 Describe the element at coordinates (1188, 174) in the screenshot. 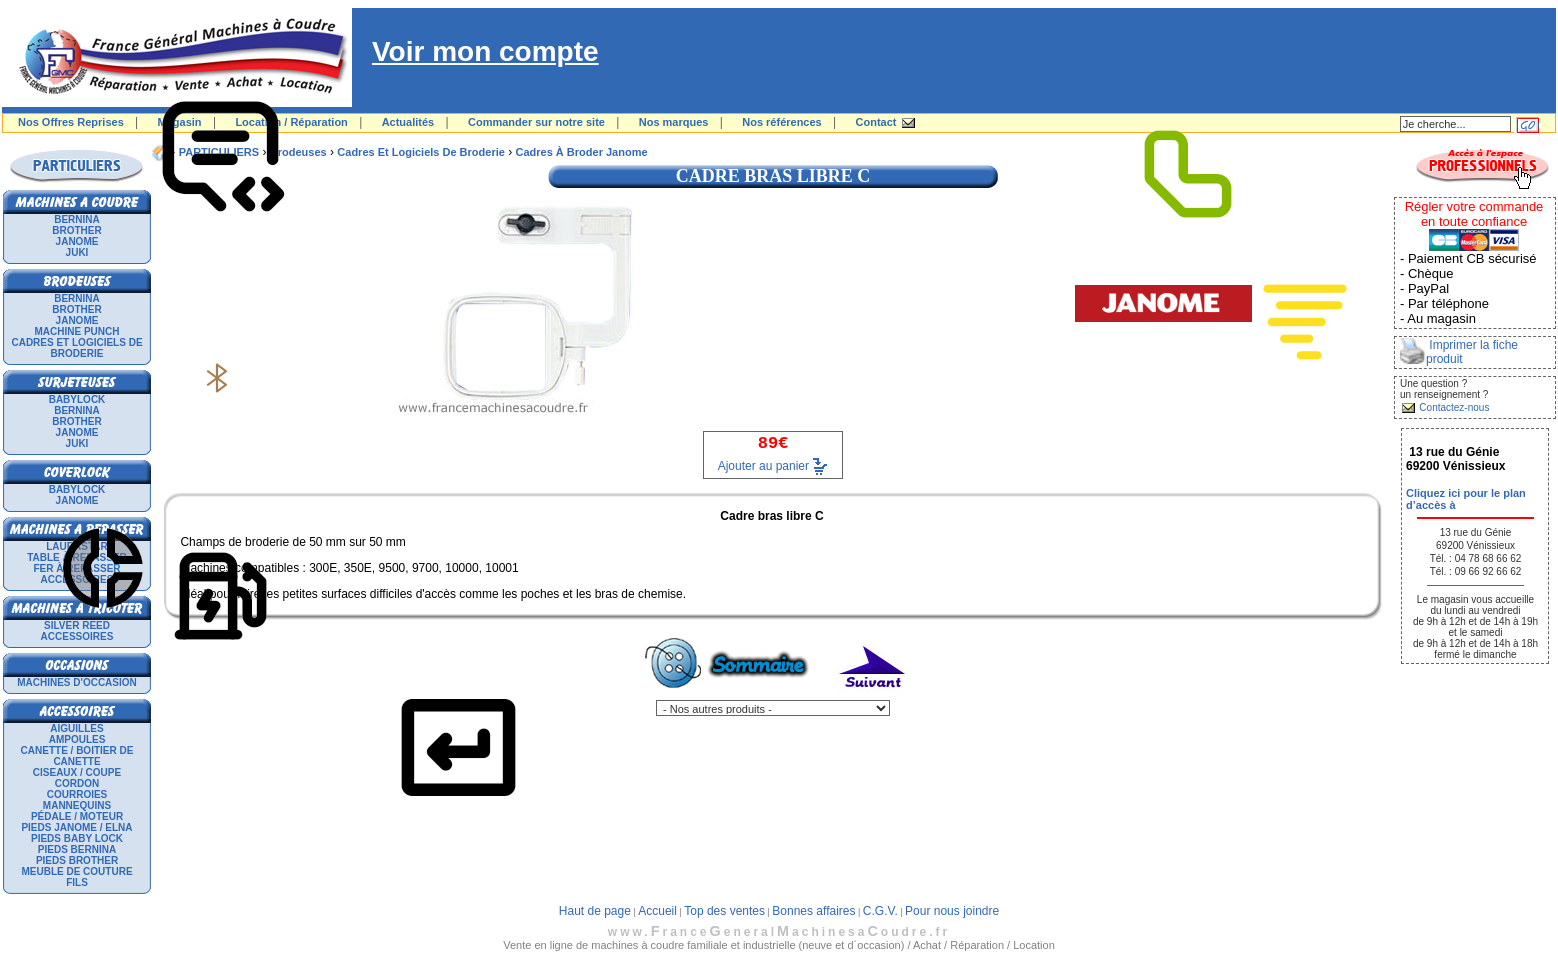

I see `set corner style to bevel join` at that location.